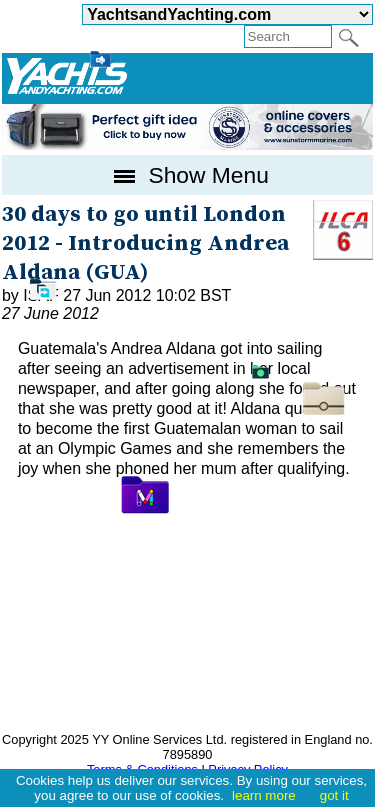  Describe the element at coordinates (323, 399) in the screenshot. I see `folder containing pokémon game files or assets` at that location.